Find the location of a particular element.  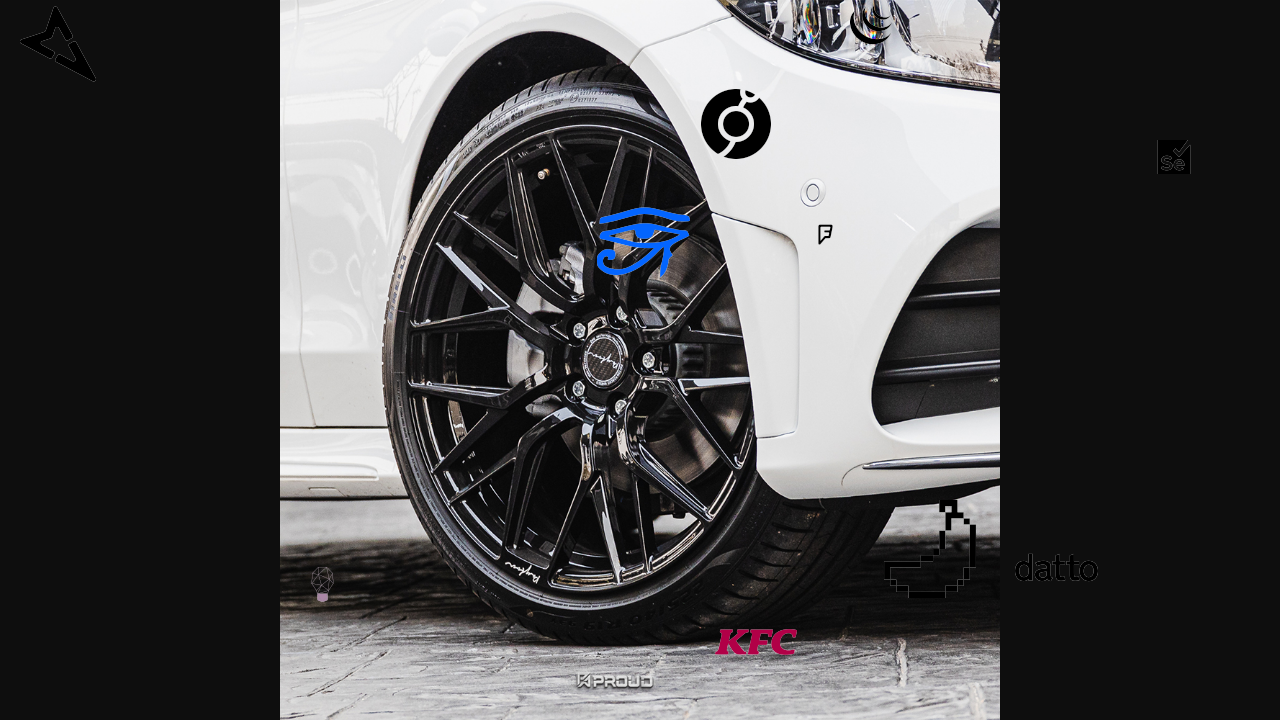

open foursquare app is located at coordinates (825, 234).